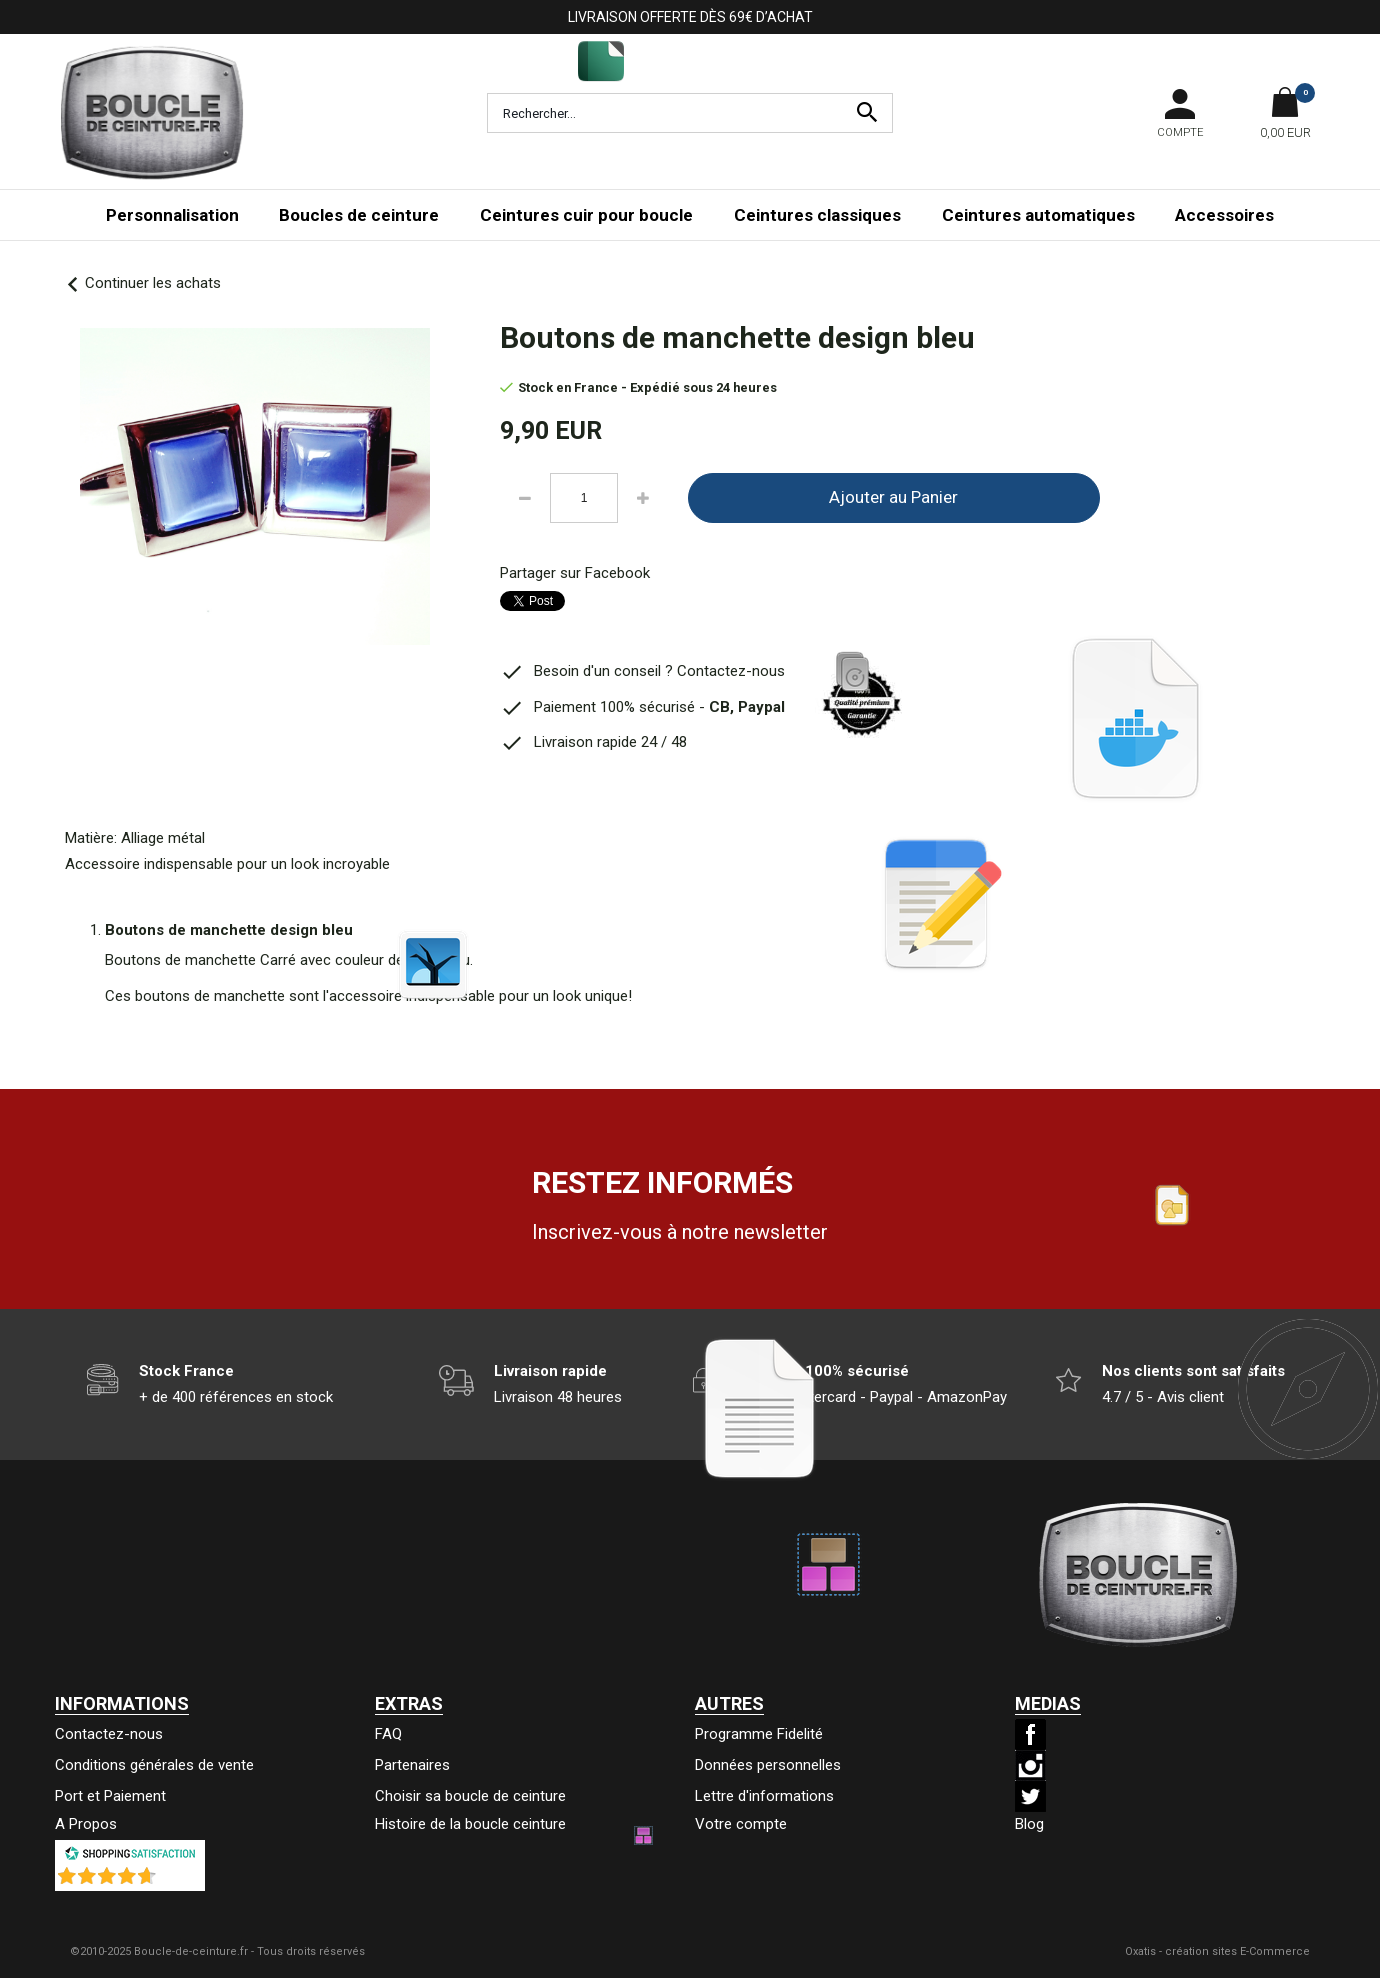 The width and height of the screenshot is (1380, 1978). What do you see at coordinates (1172, 1205) in the screenshot?
I see `libreoffice draw template file` at bounding box center [1172, 1205].